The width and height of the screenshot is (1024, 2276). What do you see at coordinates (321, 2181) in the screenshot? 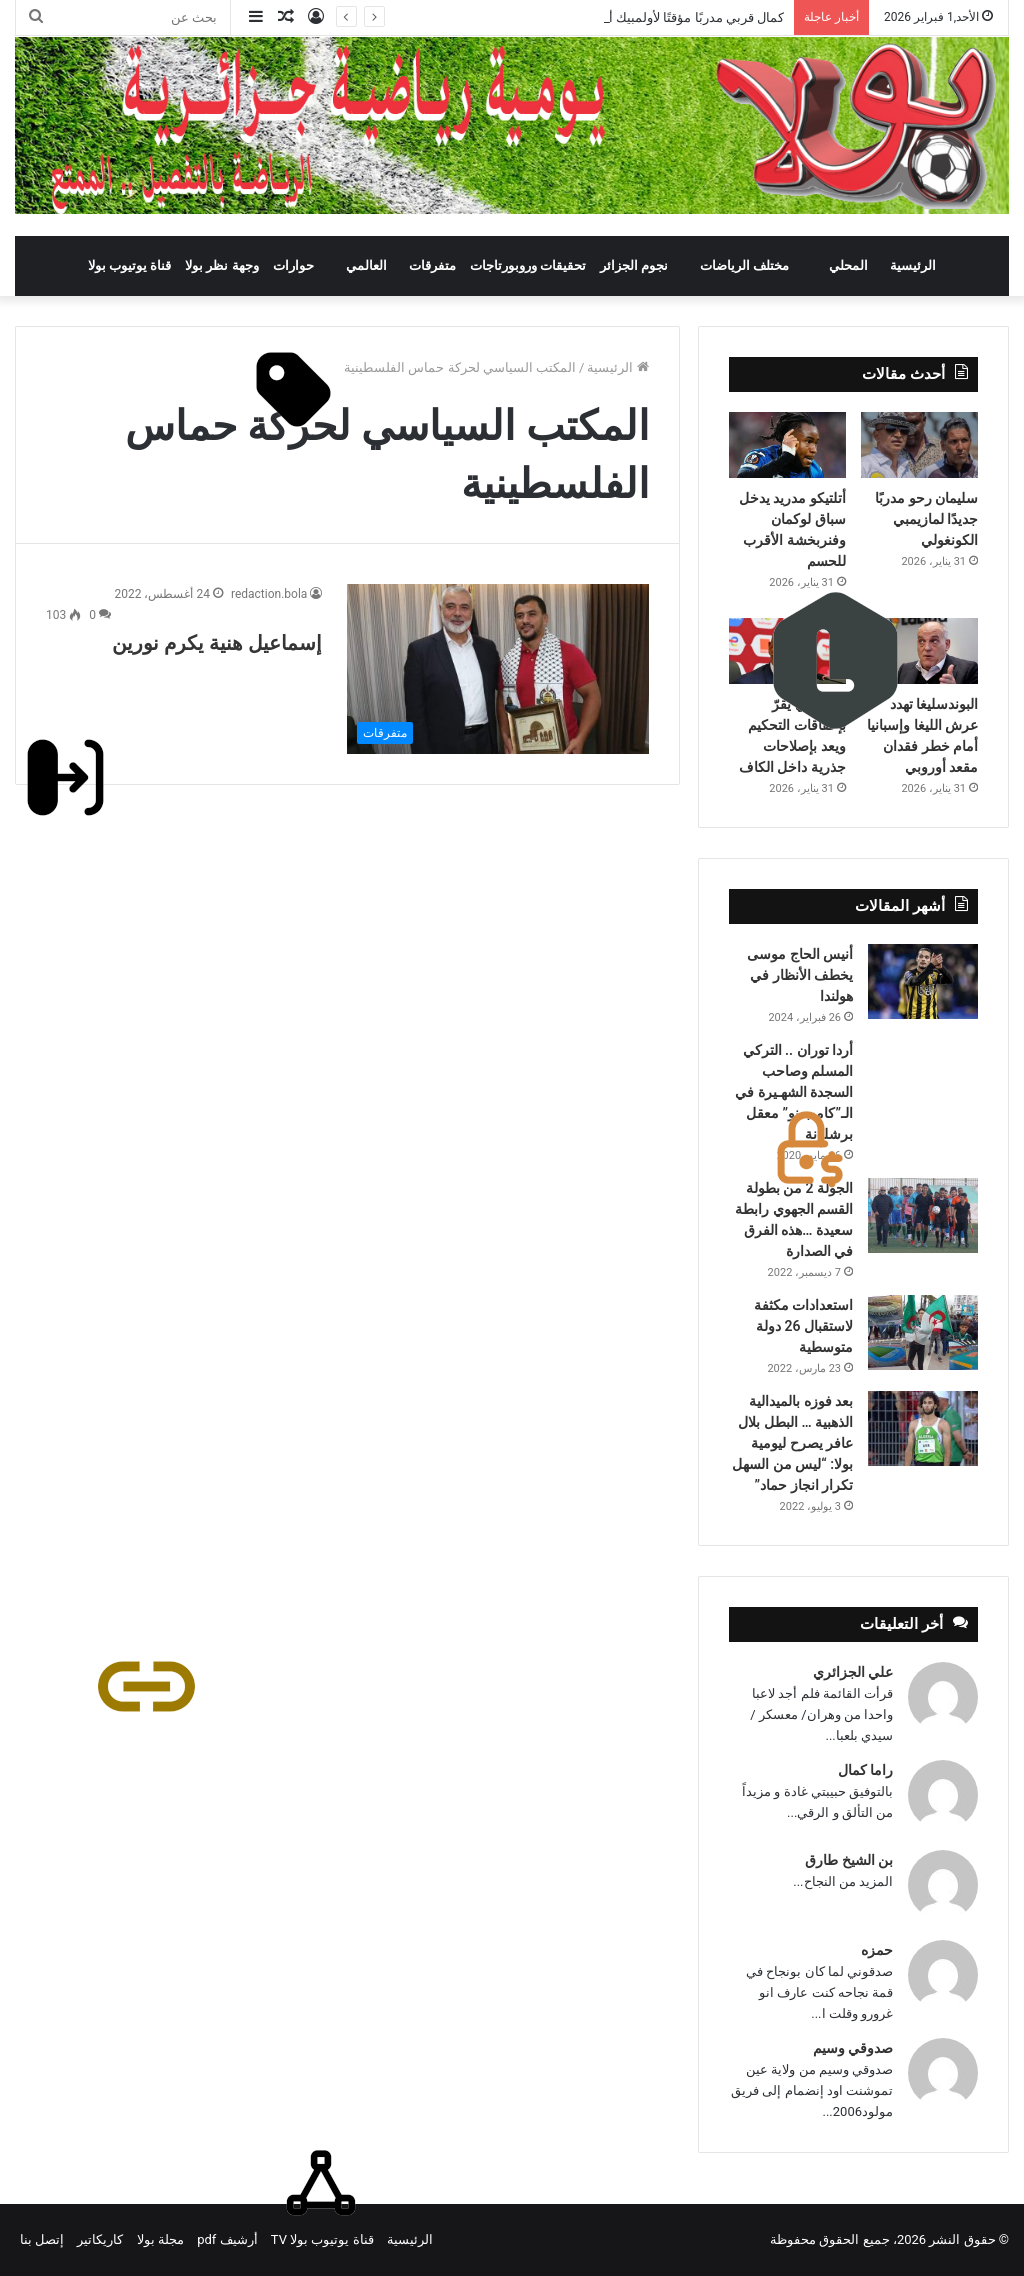
I see `create a triangle shape in vector editing mode` at bounding box center [321, 2181].